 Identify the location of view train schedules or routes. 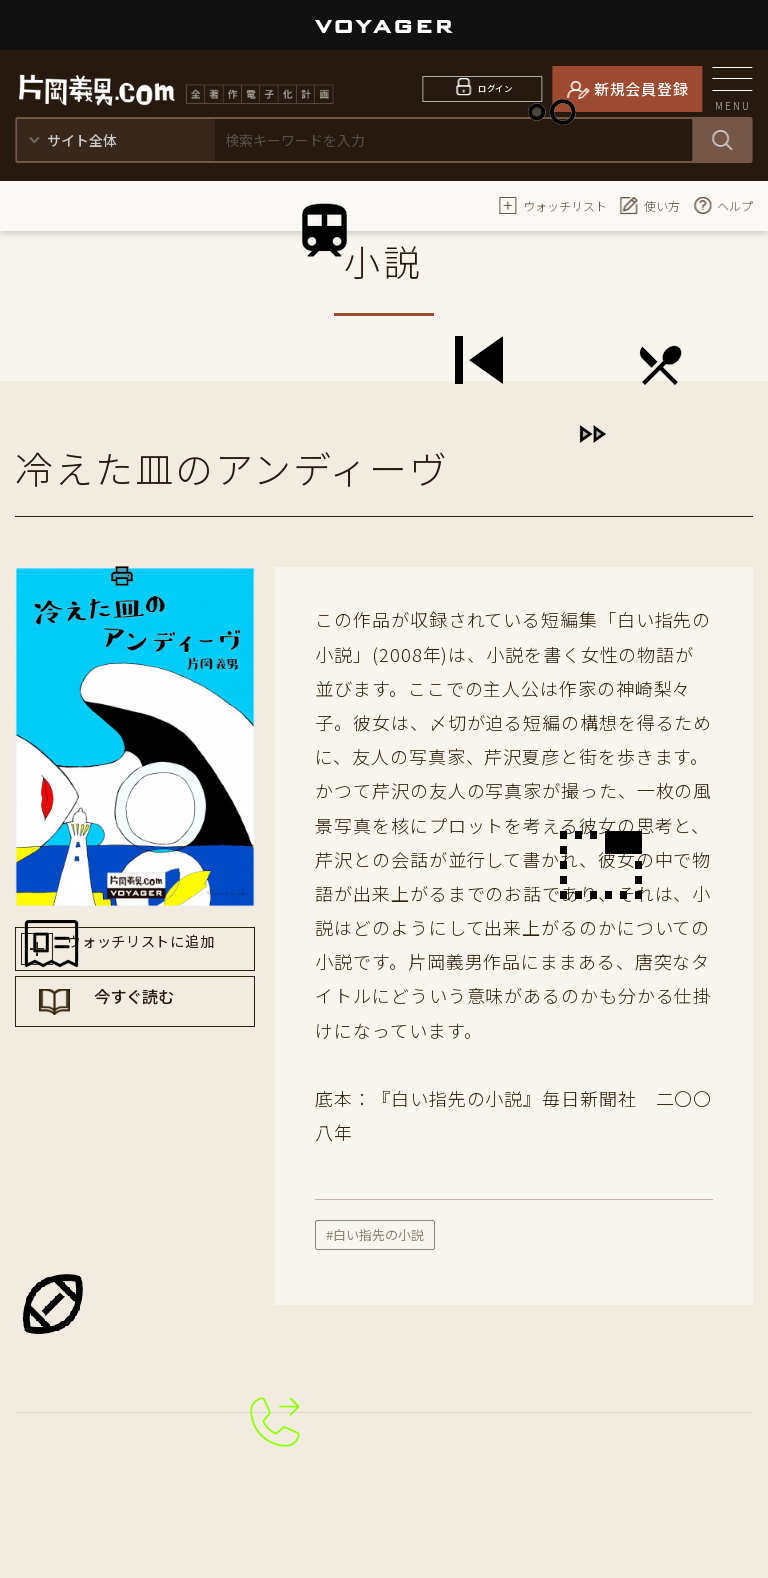
(324, 231).